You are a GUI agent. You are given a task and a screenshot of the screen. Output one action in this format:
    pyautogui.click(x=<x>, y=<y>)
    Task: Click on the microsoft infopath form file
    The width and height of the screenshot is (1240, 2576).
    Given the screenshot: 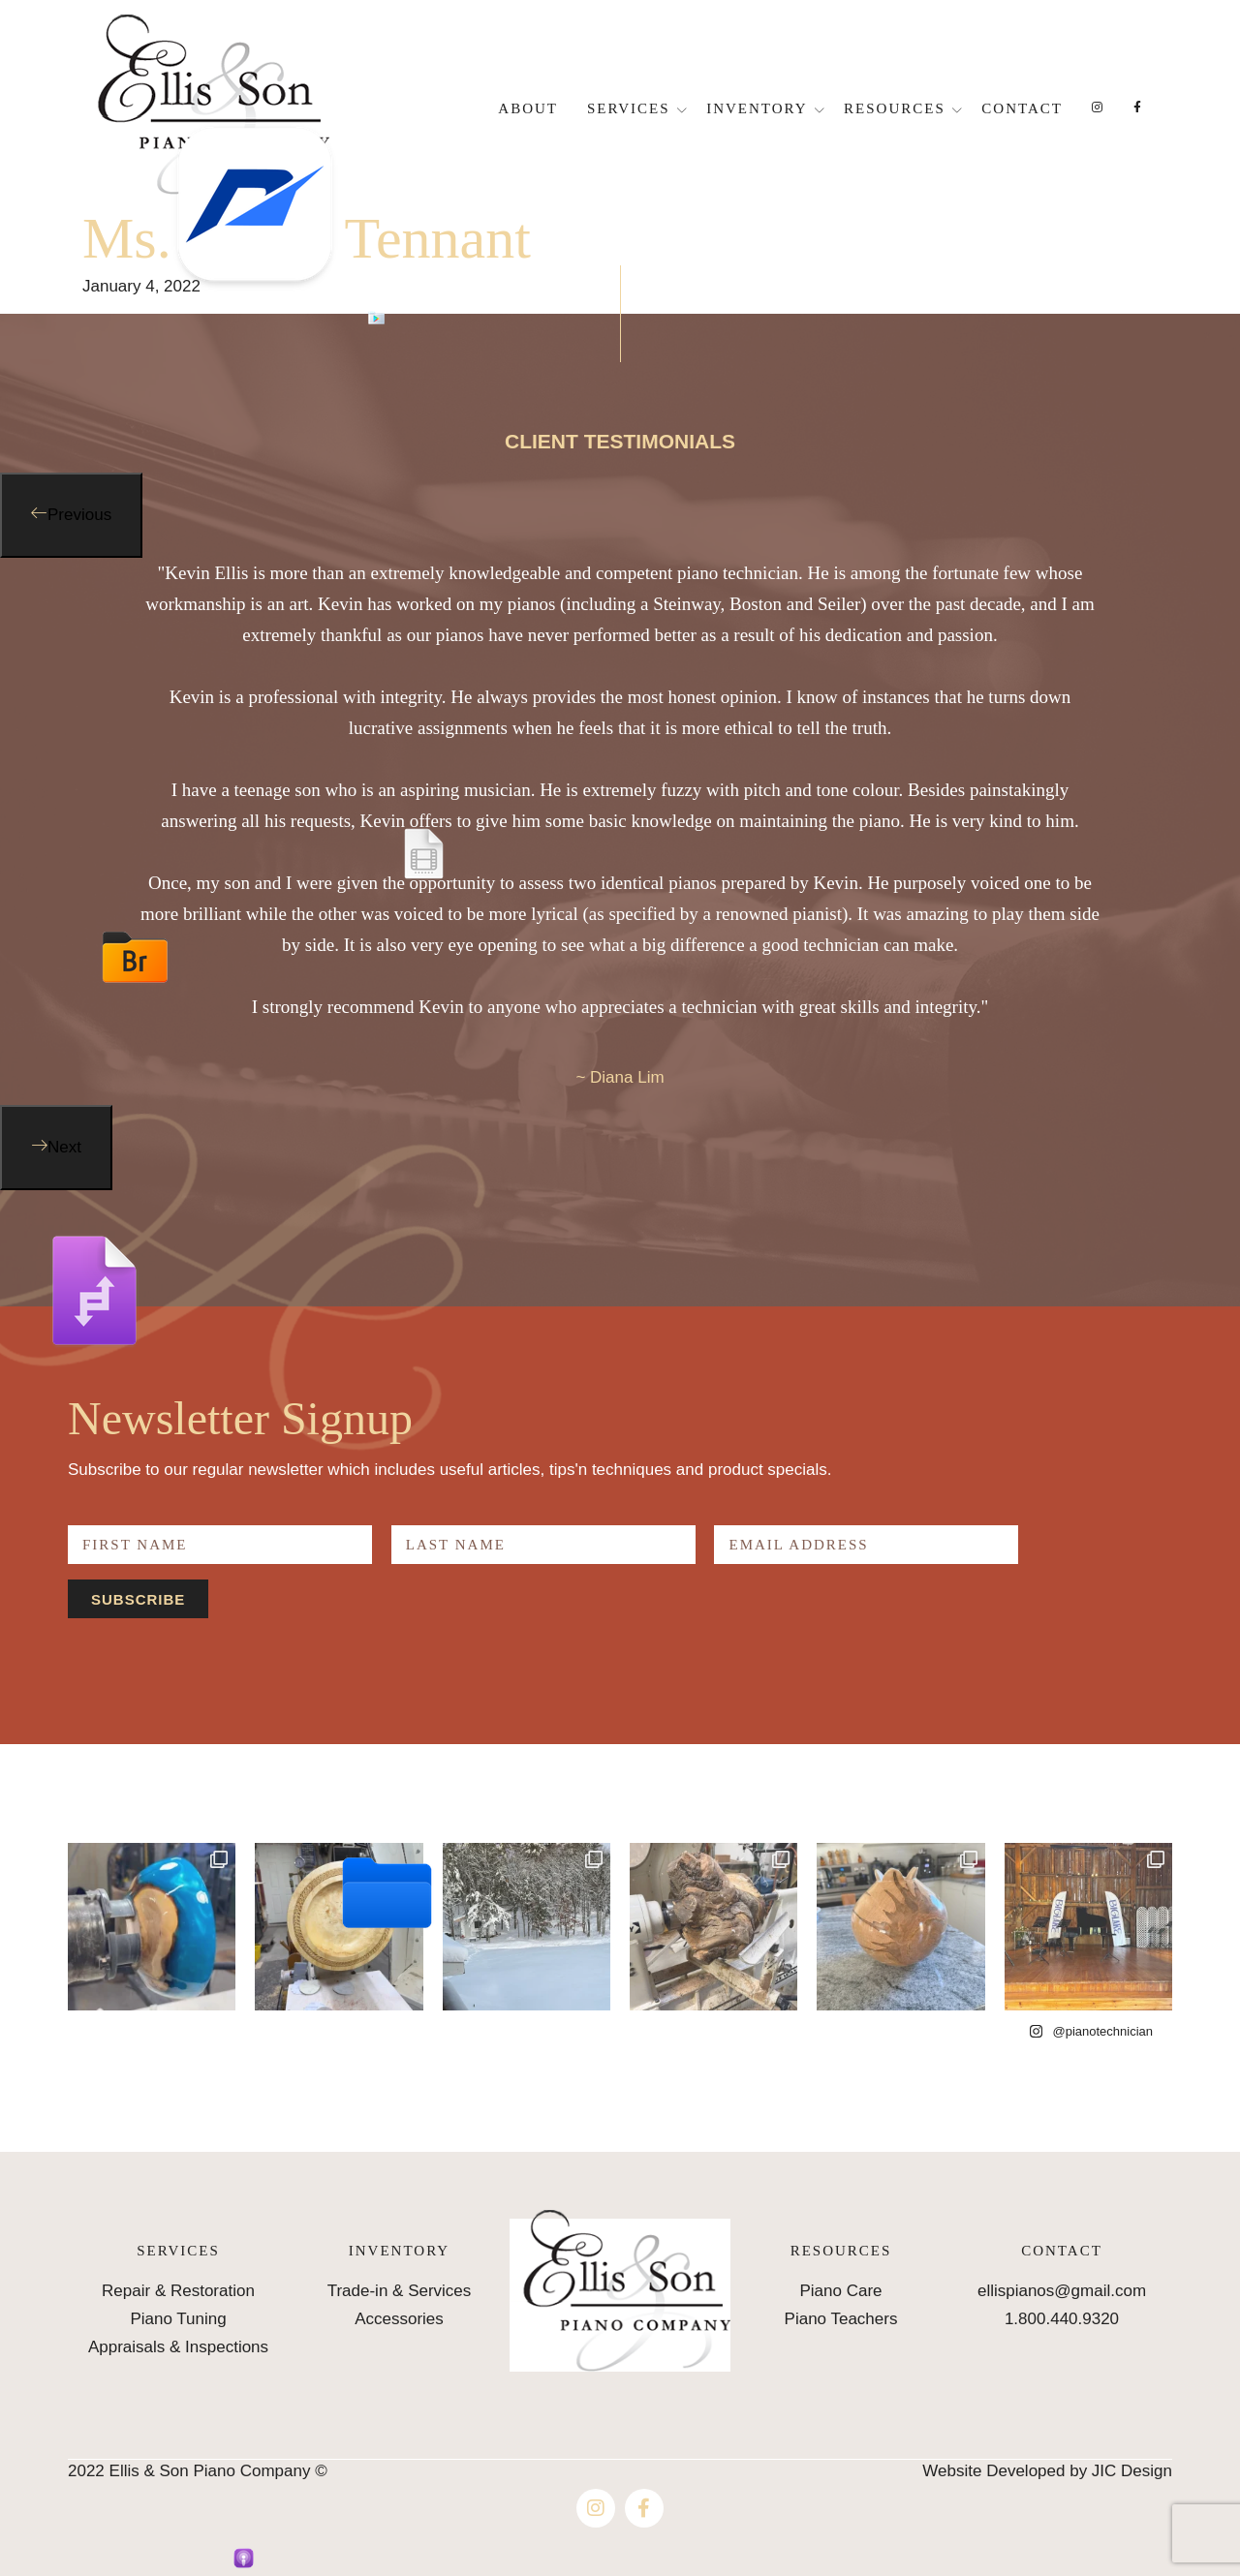 What is the action you would take?
    pyautogui.click(x=94, y=1290)
    